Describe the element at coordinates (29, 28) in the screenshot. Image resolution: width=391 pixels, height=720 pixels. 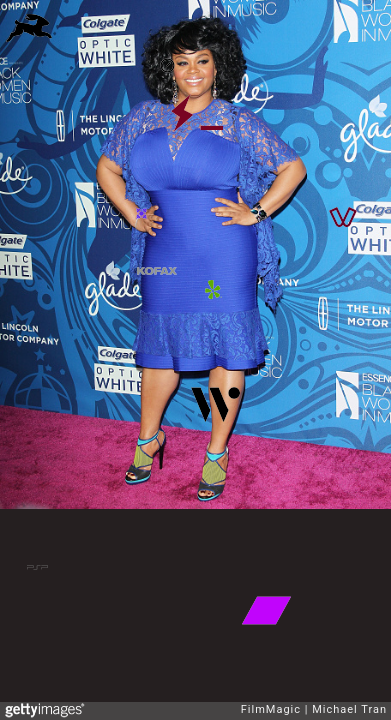
I see `directus brand logo` at that location.